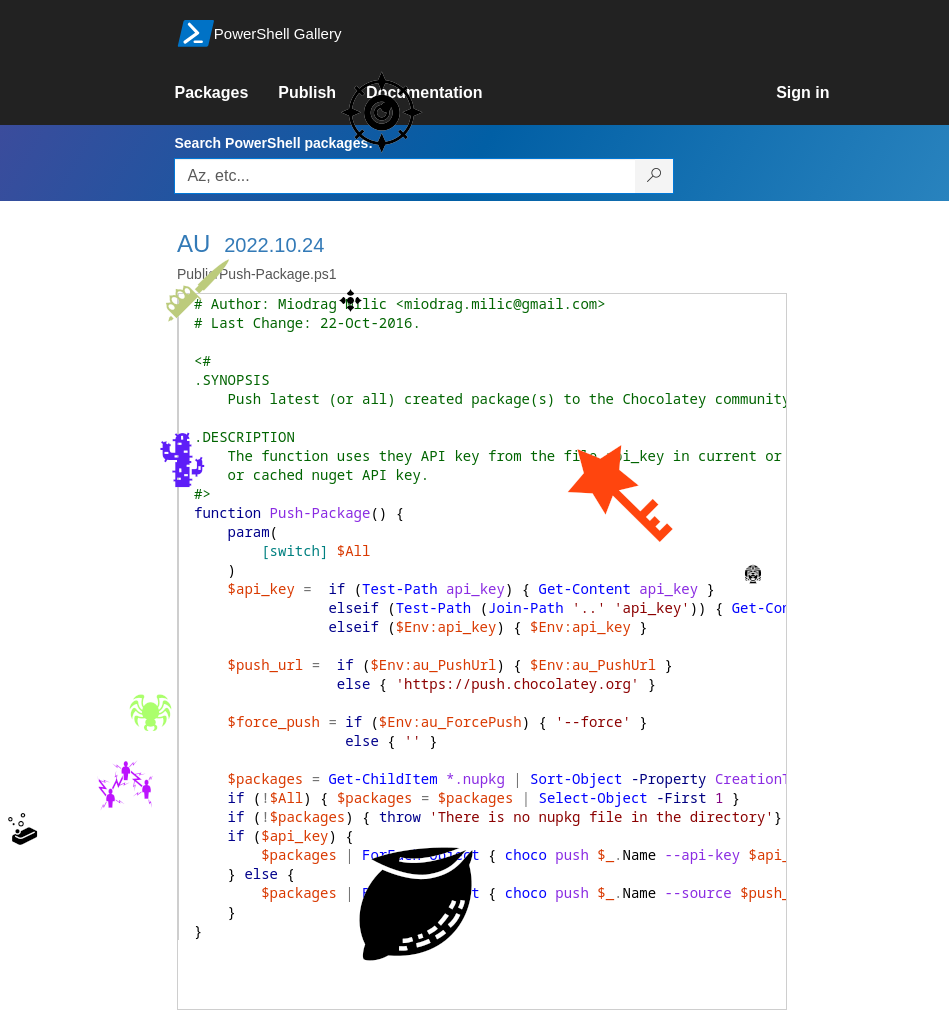 The image size is (949, 1024). What do you see at coordinates (620, 493) in the screenshot?
I see `unlock premium or starred content` at bounding box center [620, 493].